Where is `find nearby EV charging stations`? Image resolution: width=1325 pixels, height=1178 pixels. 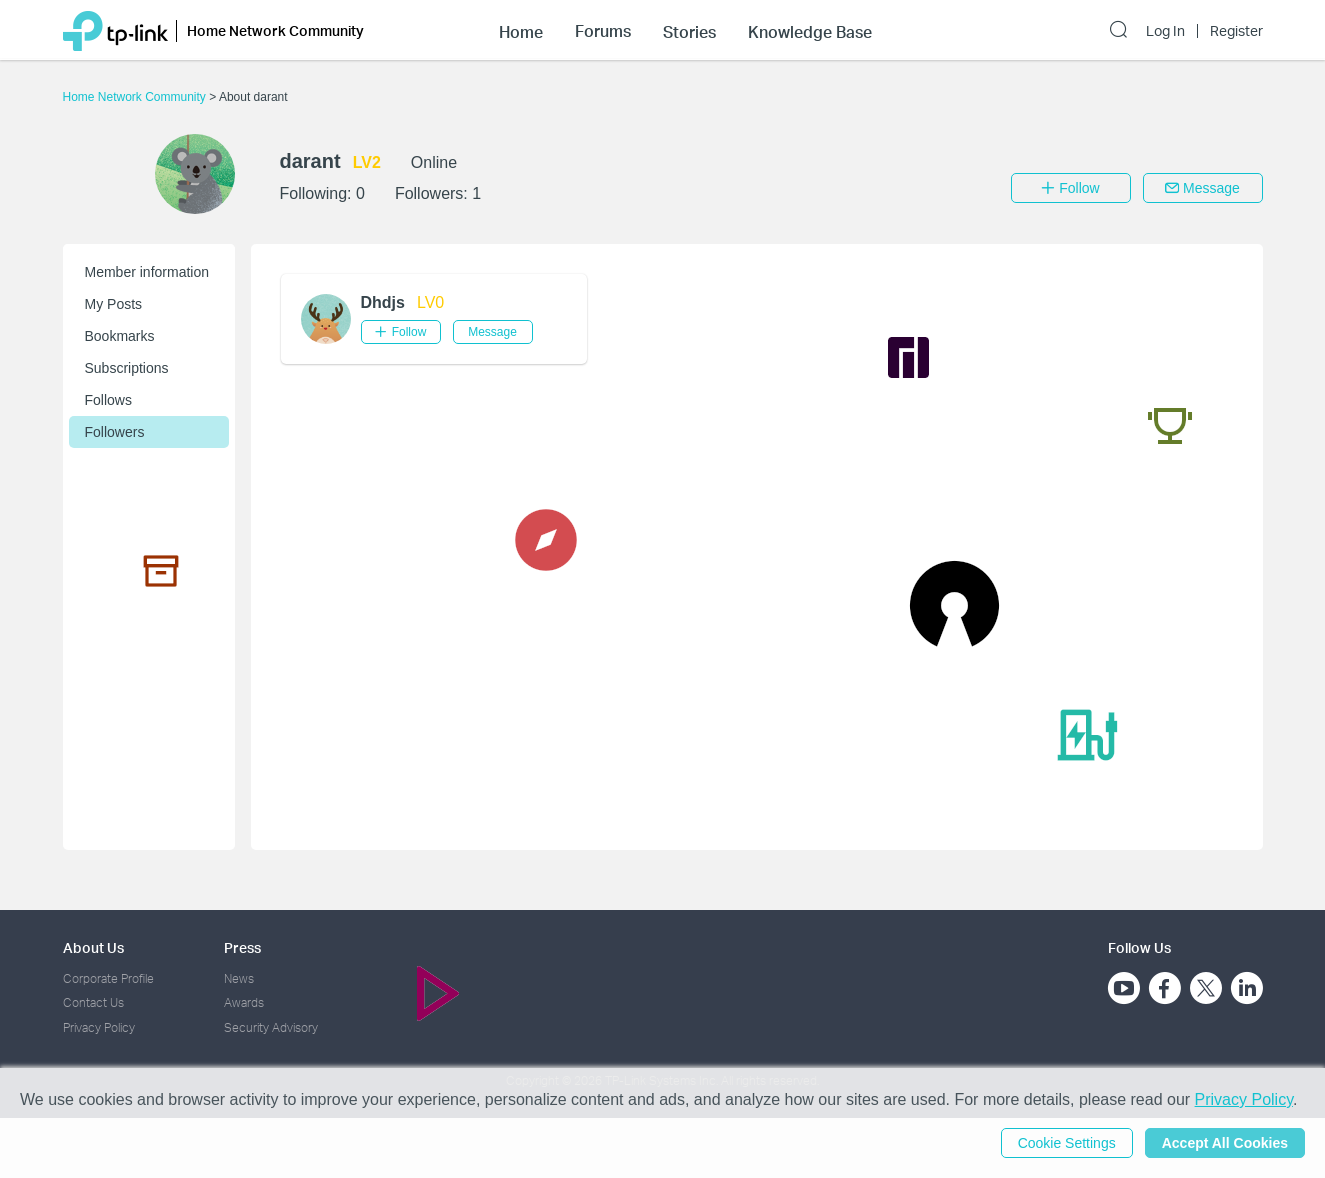 find nearby EV charging stations is located at coordinates (1086, 735).